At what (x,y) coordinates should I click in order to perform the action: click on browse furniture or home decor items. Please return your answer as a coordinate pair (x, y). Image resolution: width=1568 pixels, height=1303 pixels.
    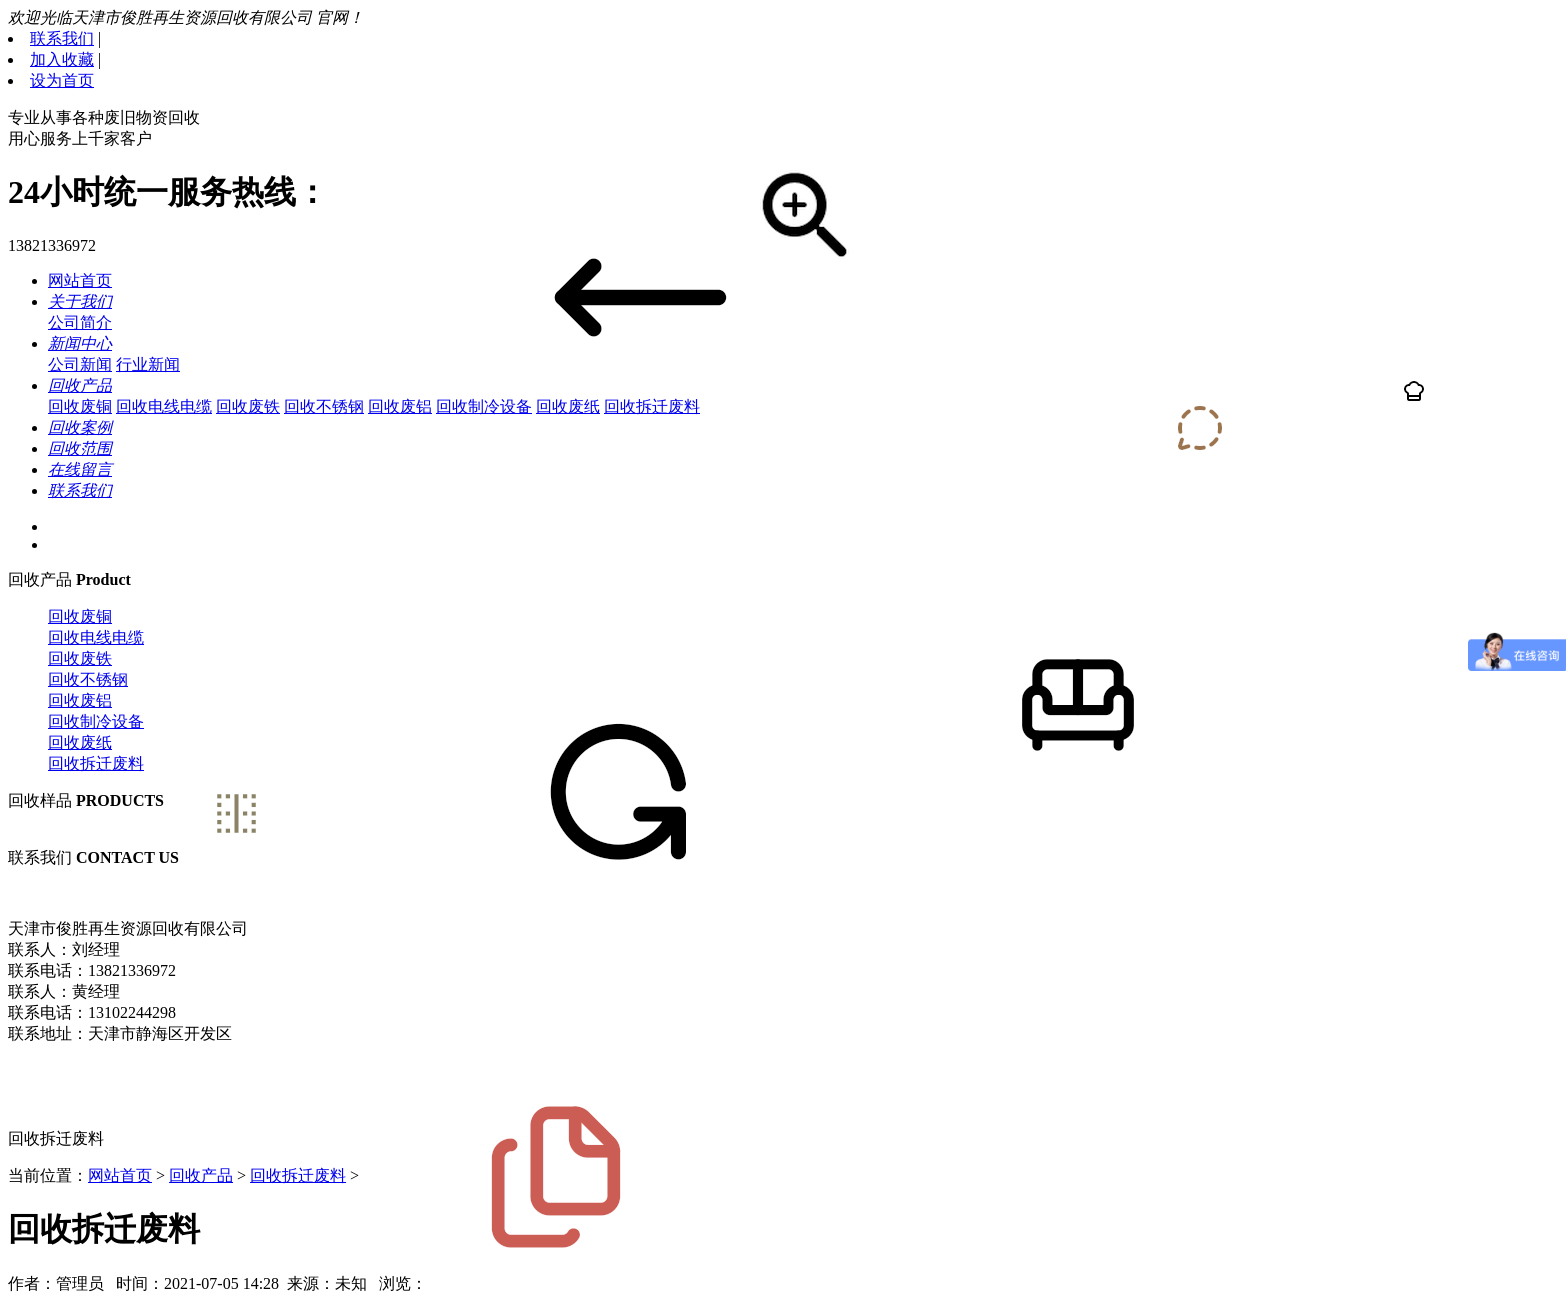
    Looking at the image, I should click on (1078, 705).